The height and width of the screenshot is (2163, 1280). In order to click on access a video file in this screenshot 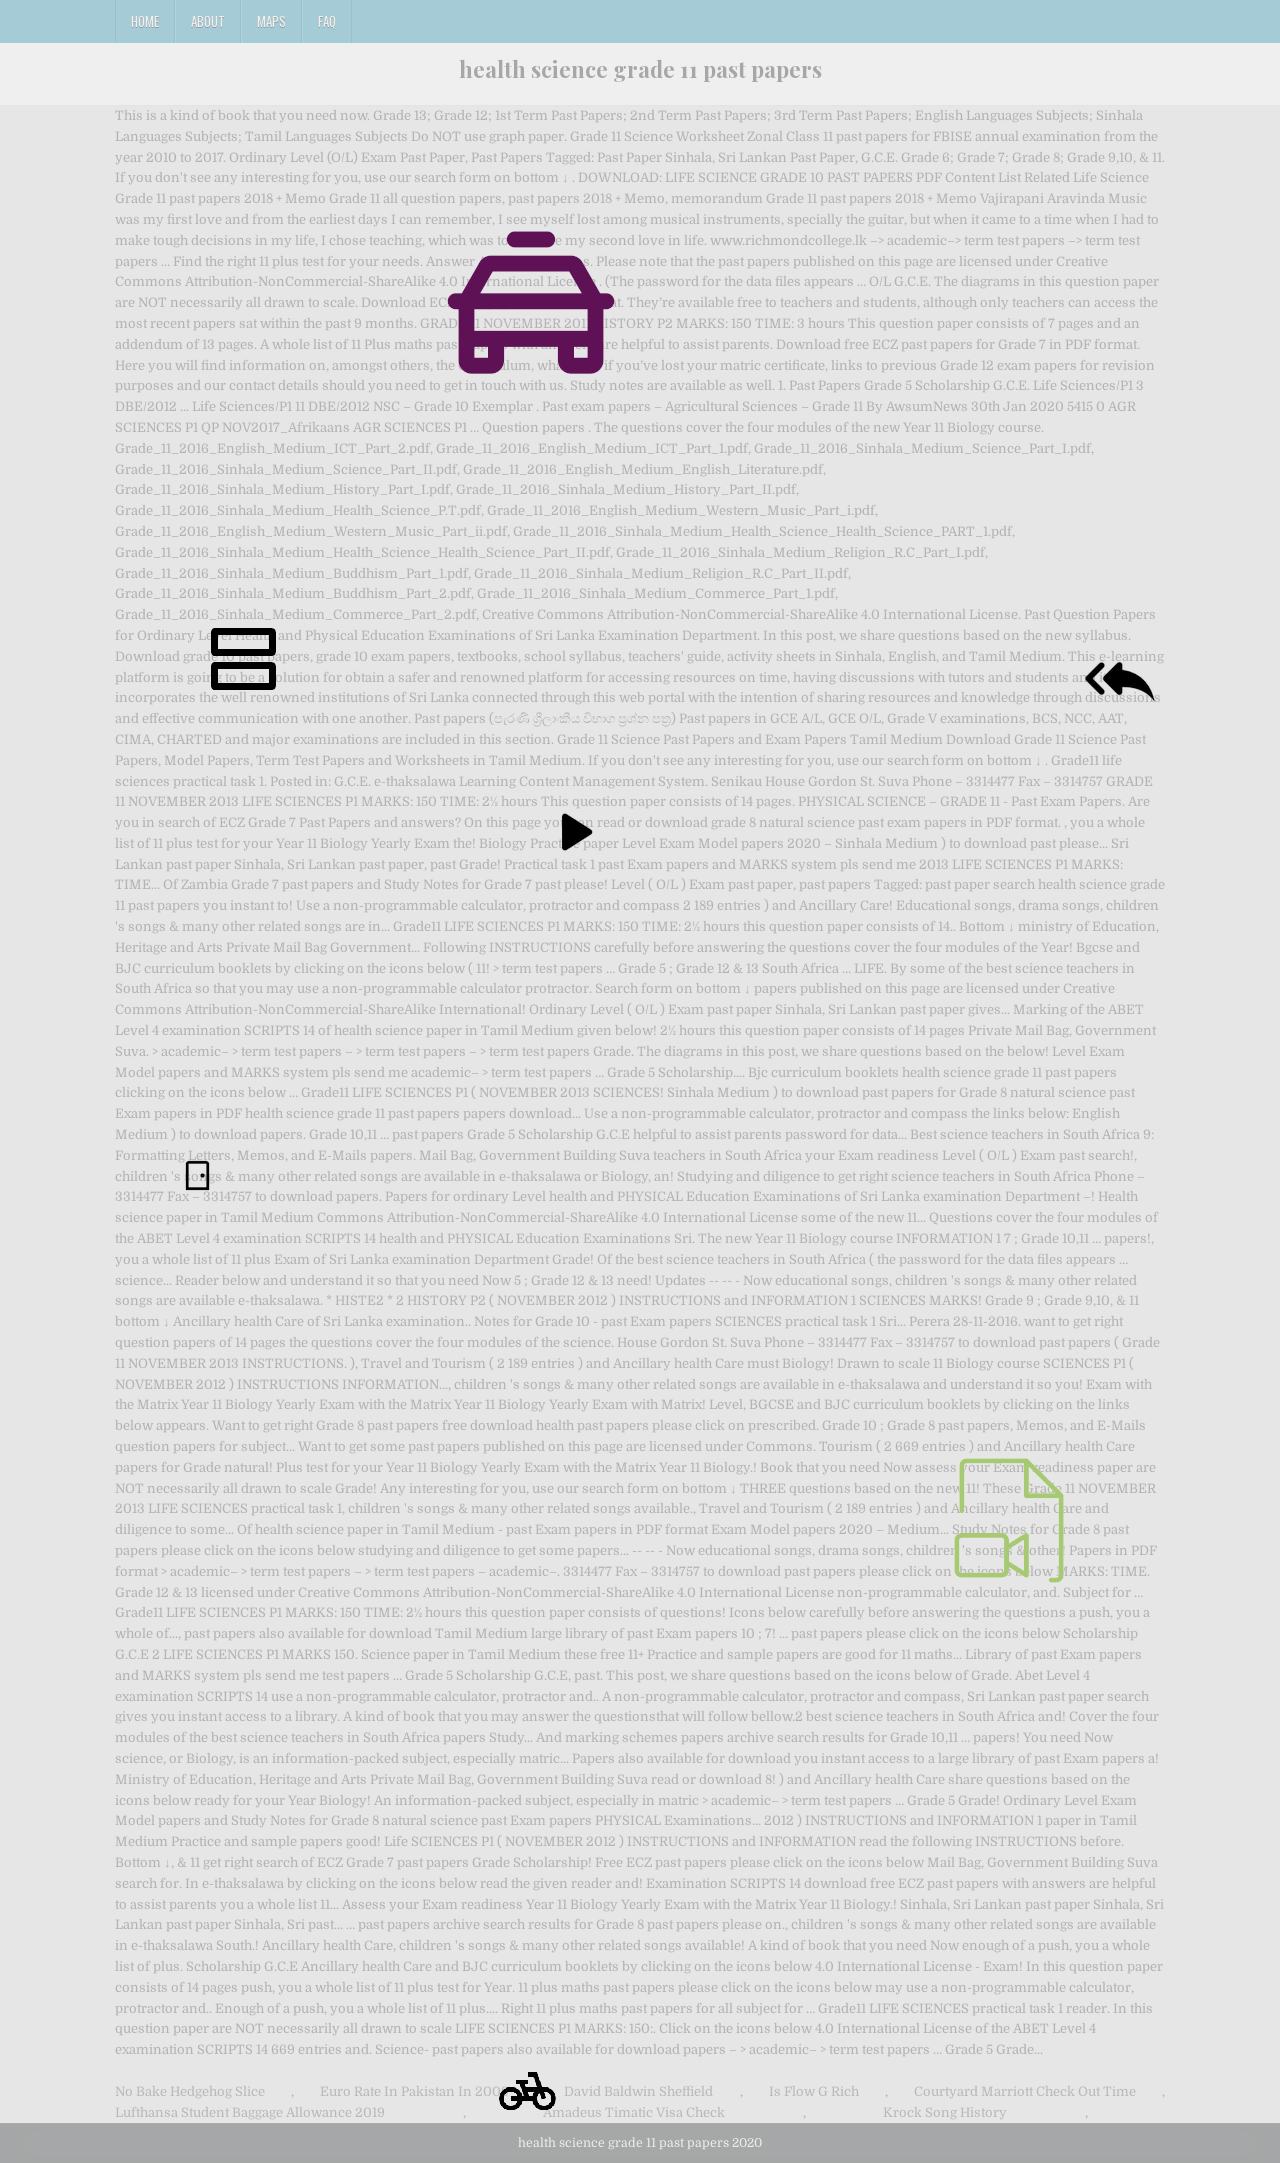, I will do `click(1011, 1520)`.